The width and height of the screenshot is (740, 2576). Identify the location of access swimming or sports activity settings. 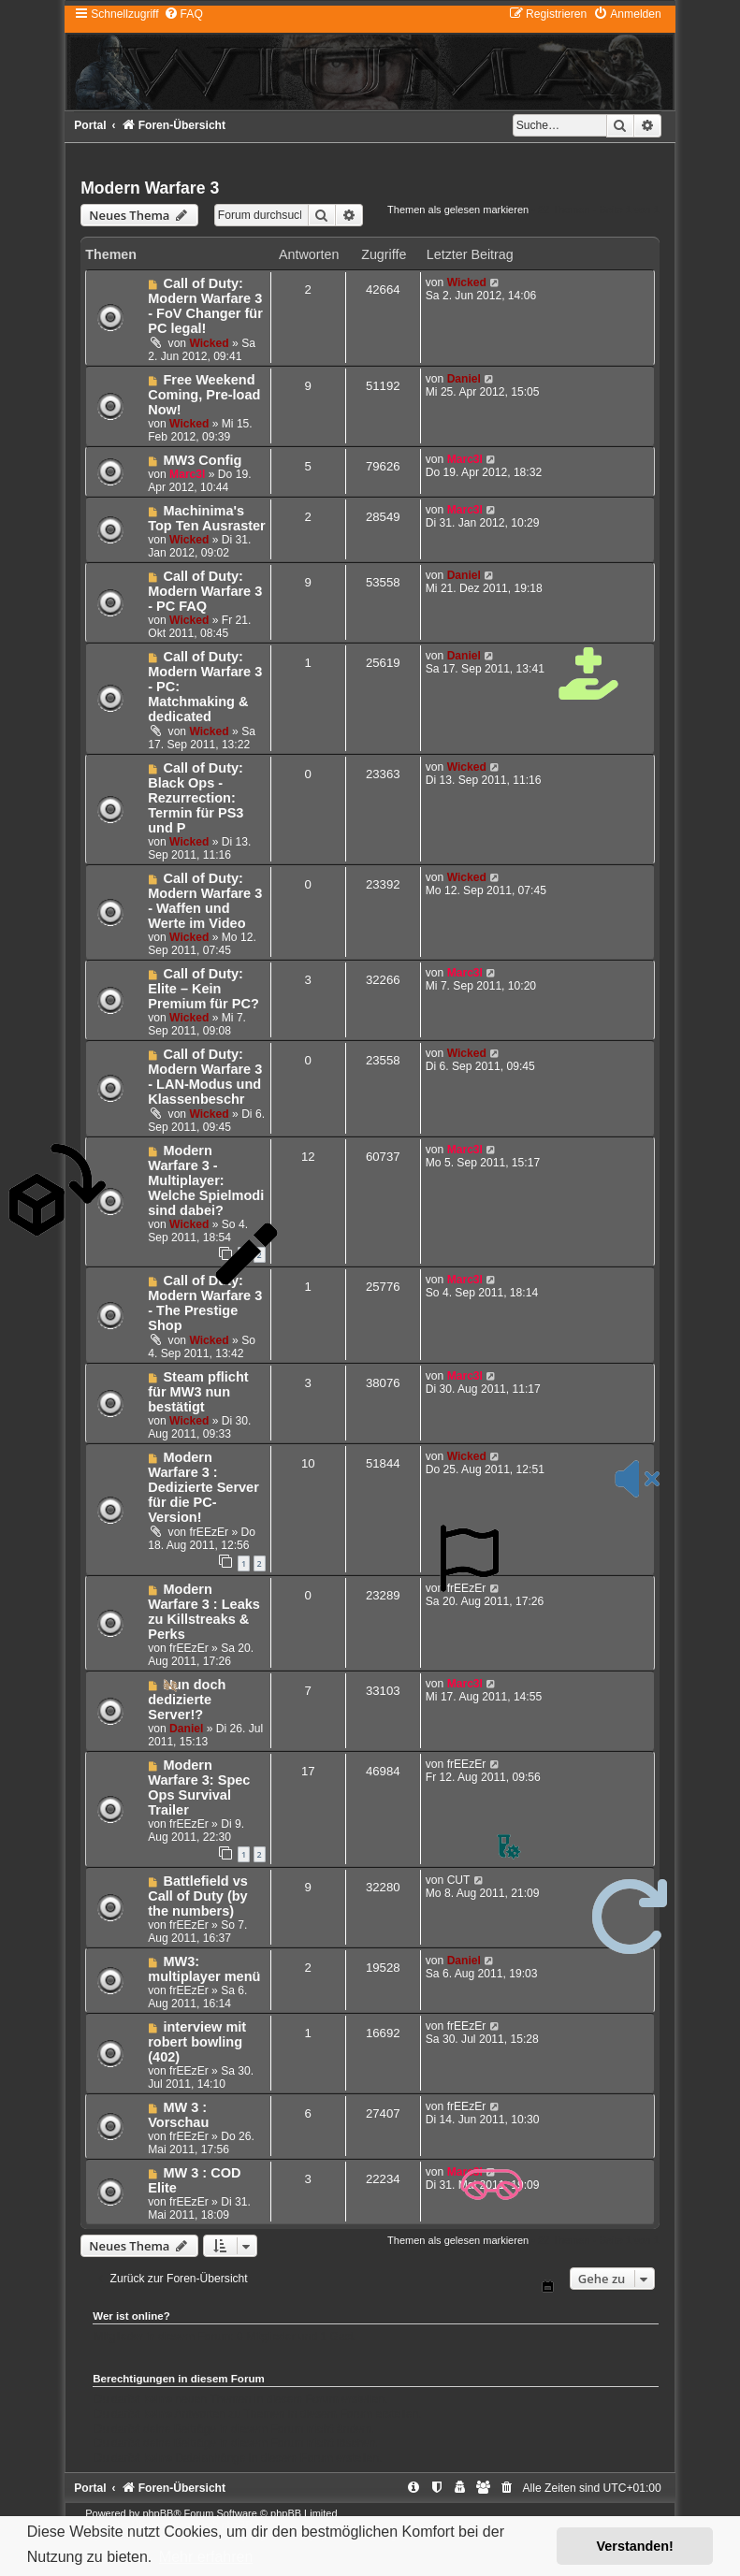
(491, 2184).